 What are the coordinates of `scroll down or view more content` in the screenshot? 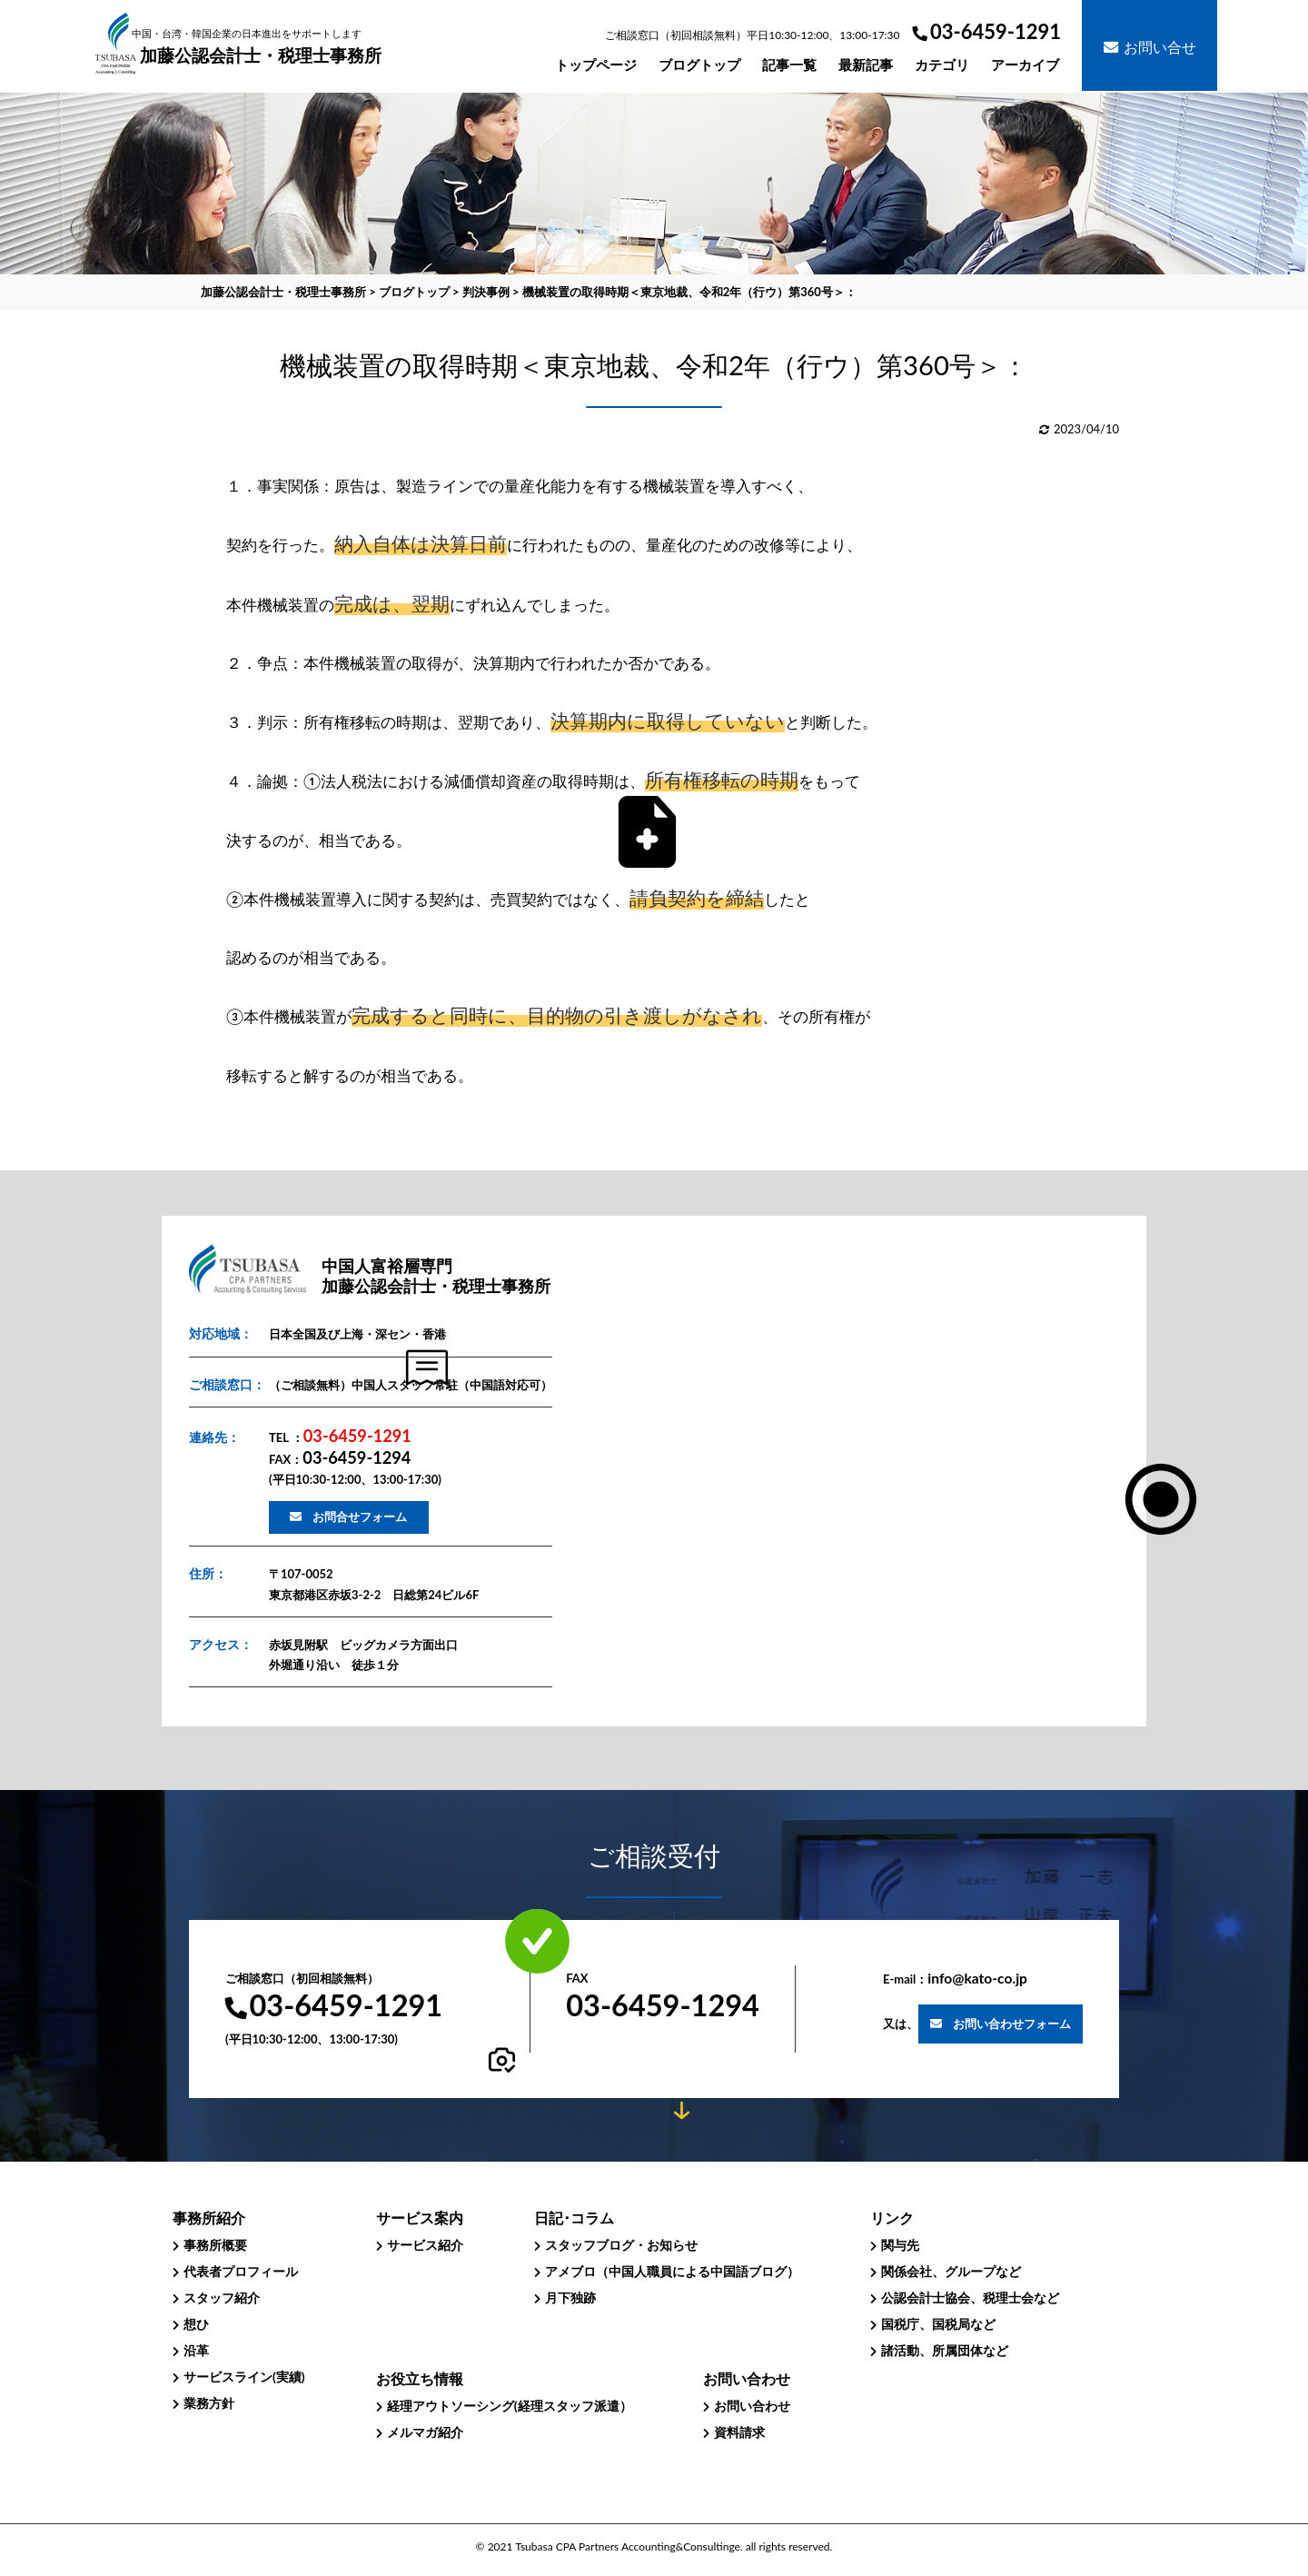 It's located at (681, 2110).